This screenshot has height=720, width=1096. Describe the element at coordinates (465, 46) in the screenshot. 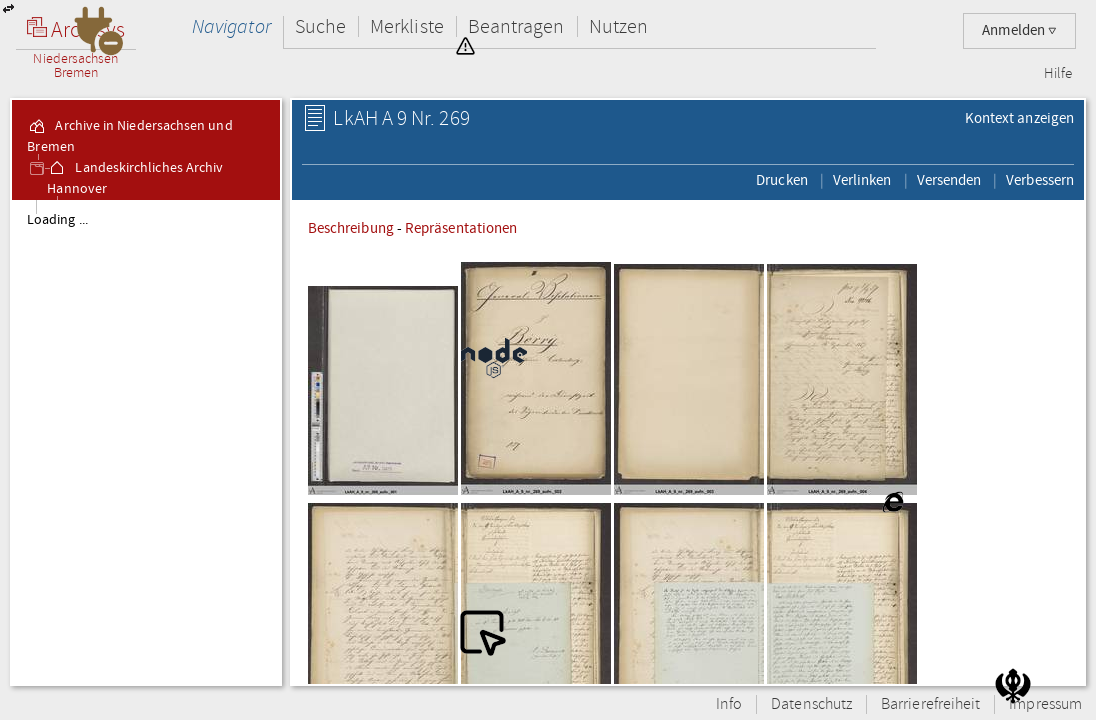

I see `indicates a warning or caution state` at that location.